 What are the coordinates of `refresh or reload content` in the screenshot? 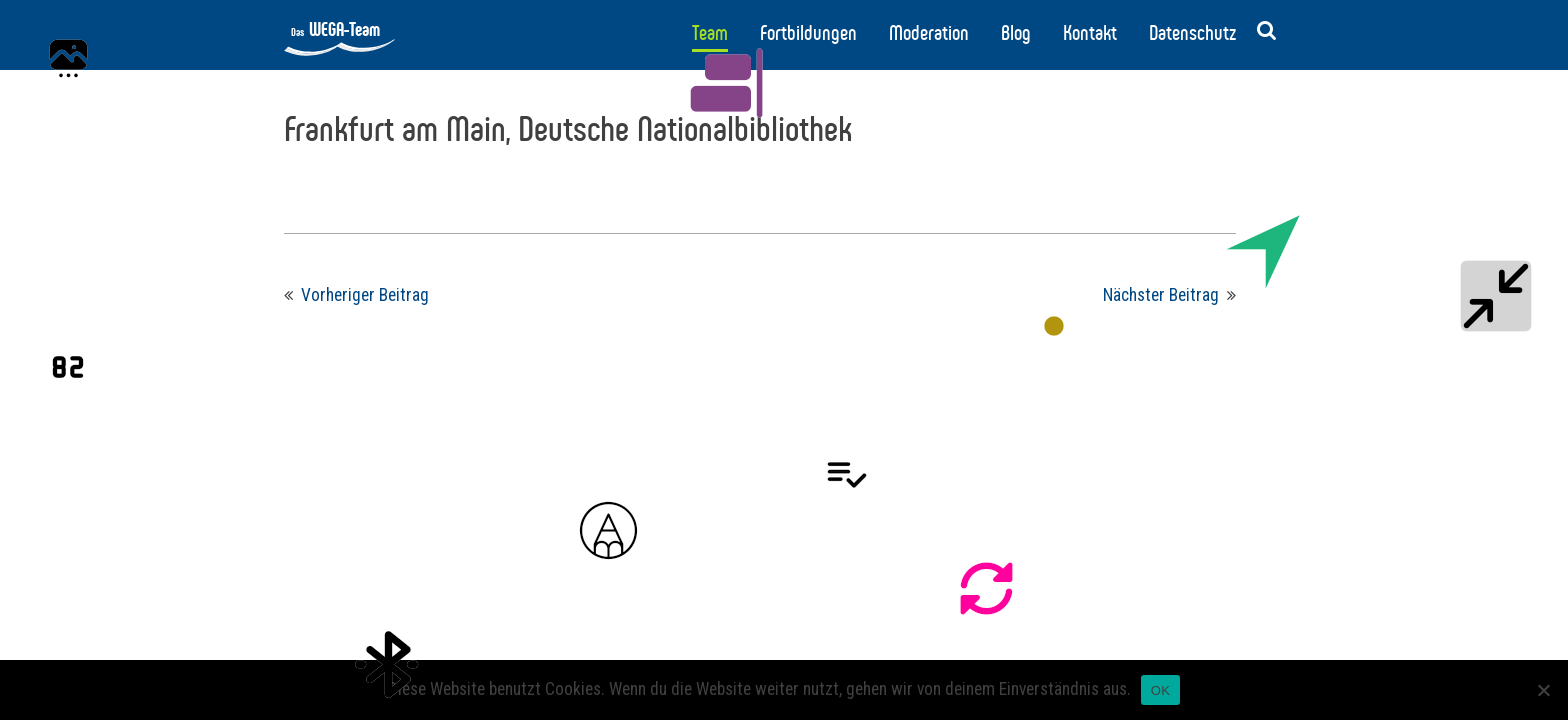 It's located at (986, 588).